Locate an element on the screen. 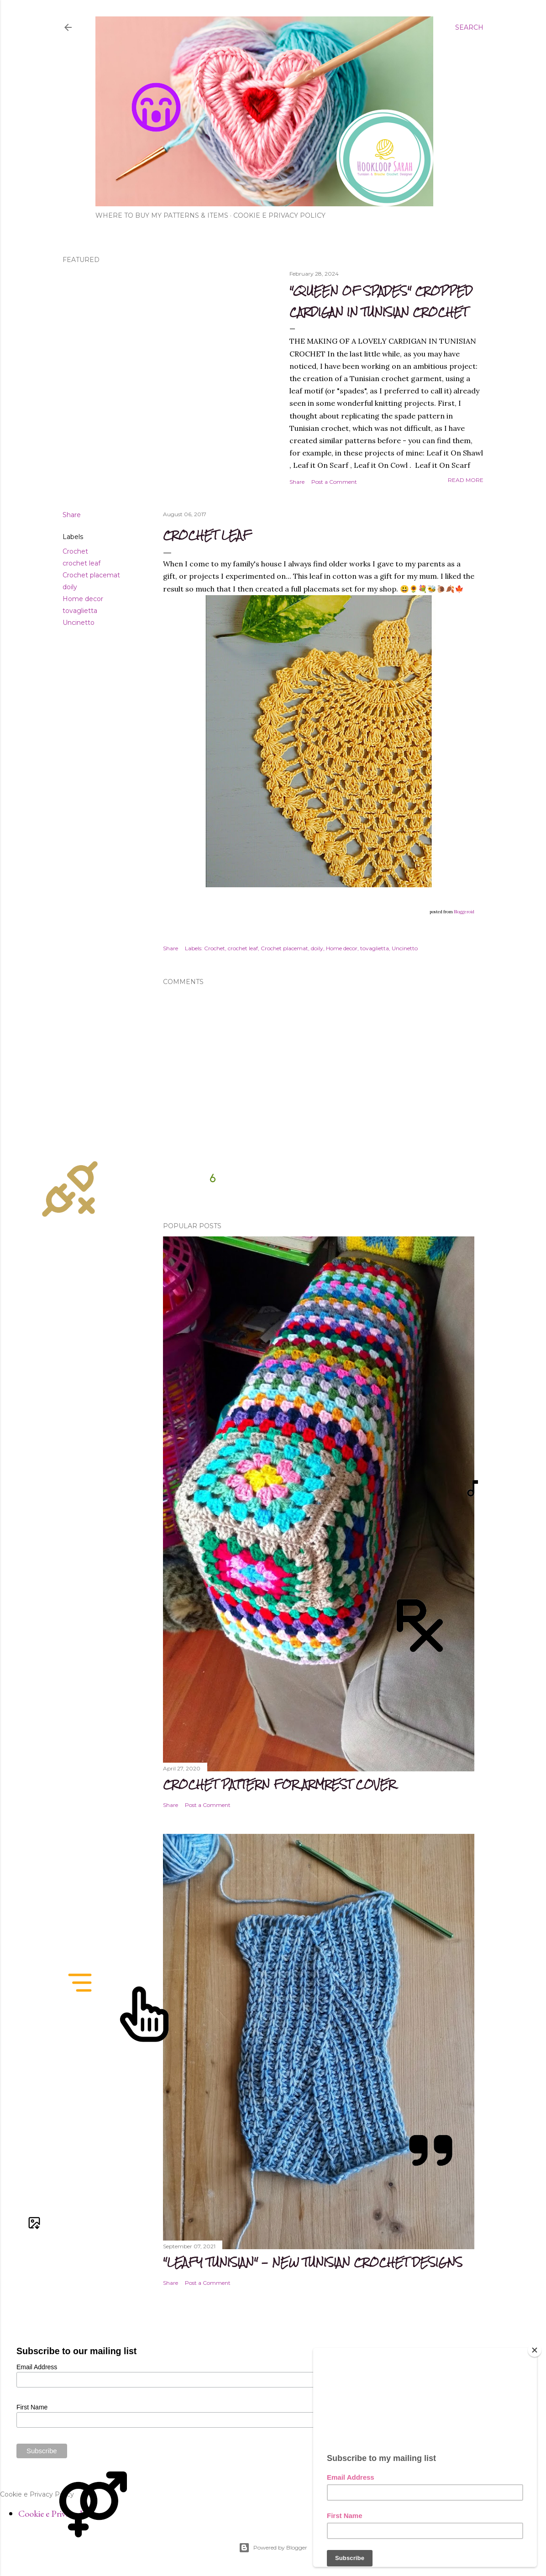 This screenshot has width=546, height=2576. disconnect from power source is located at coordinates (70, 1189).